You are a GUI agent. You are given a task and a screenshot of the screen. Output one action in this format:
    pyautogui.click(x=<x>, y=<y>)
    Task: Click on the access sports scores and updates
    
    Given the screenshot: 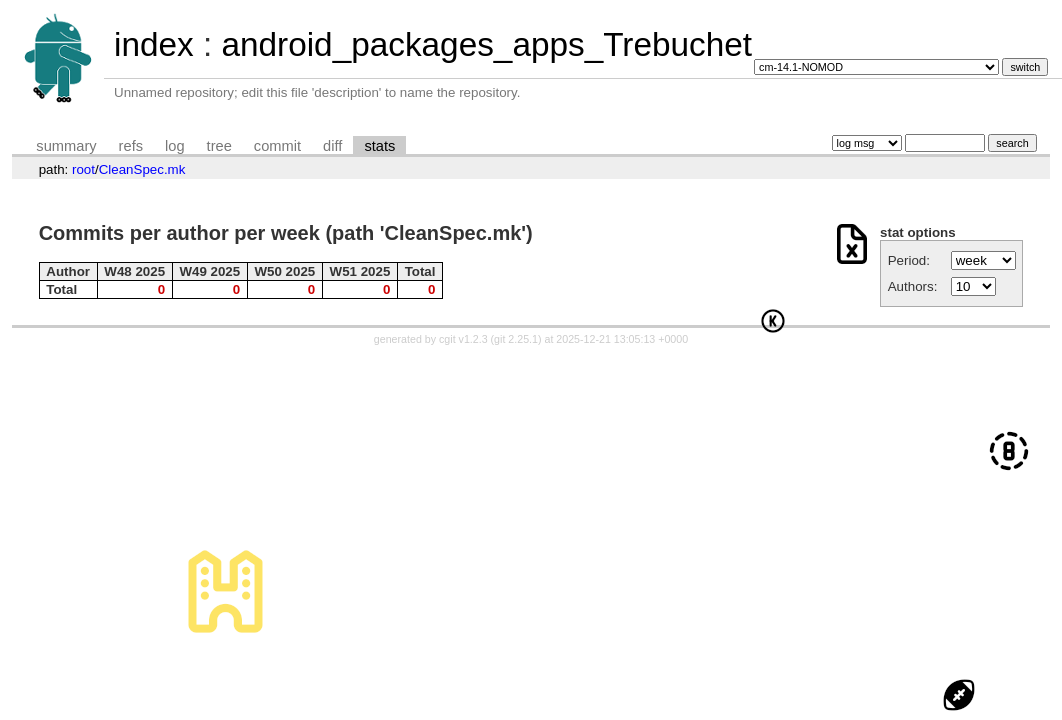 What is the action you would take?
    pyautogui.click(x=959, y=695)
    